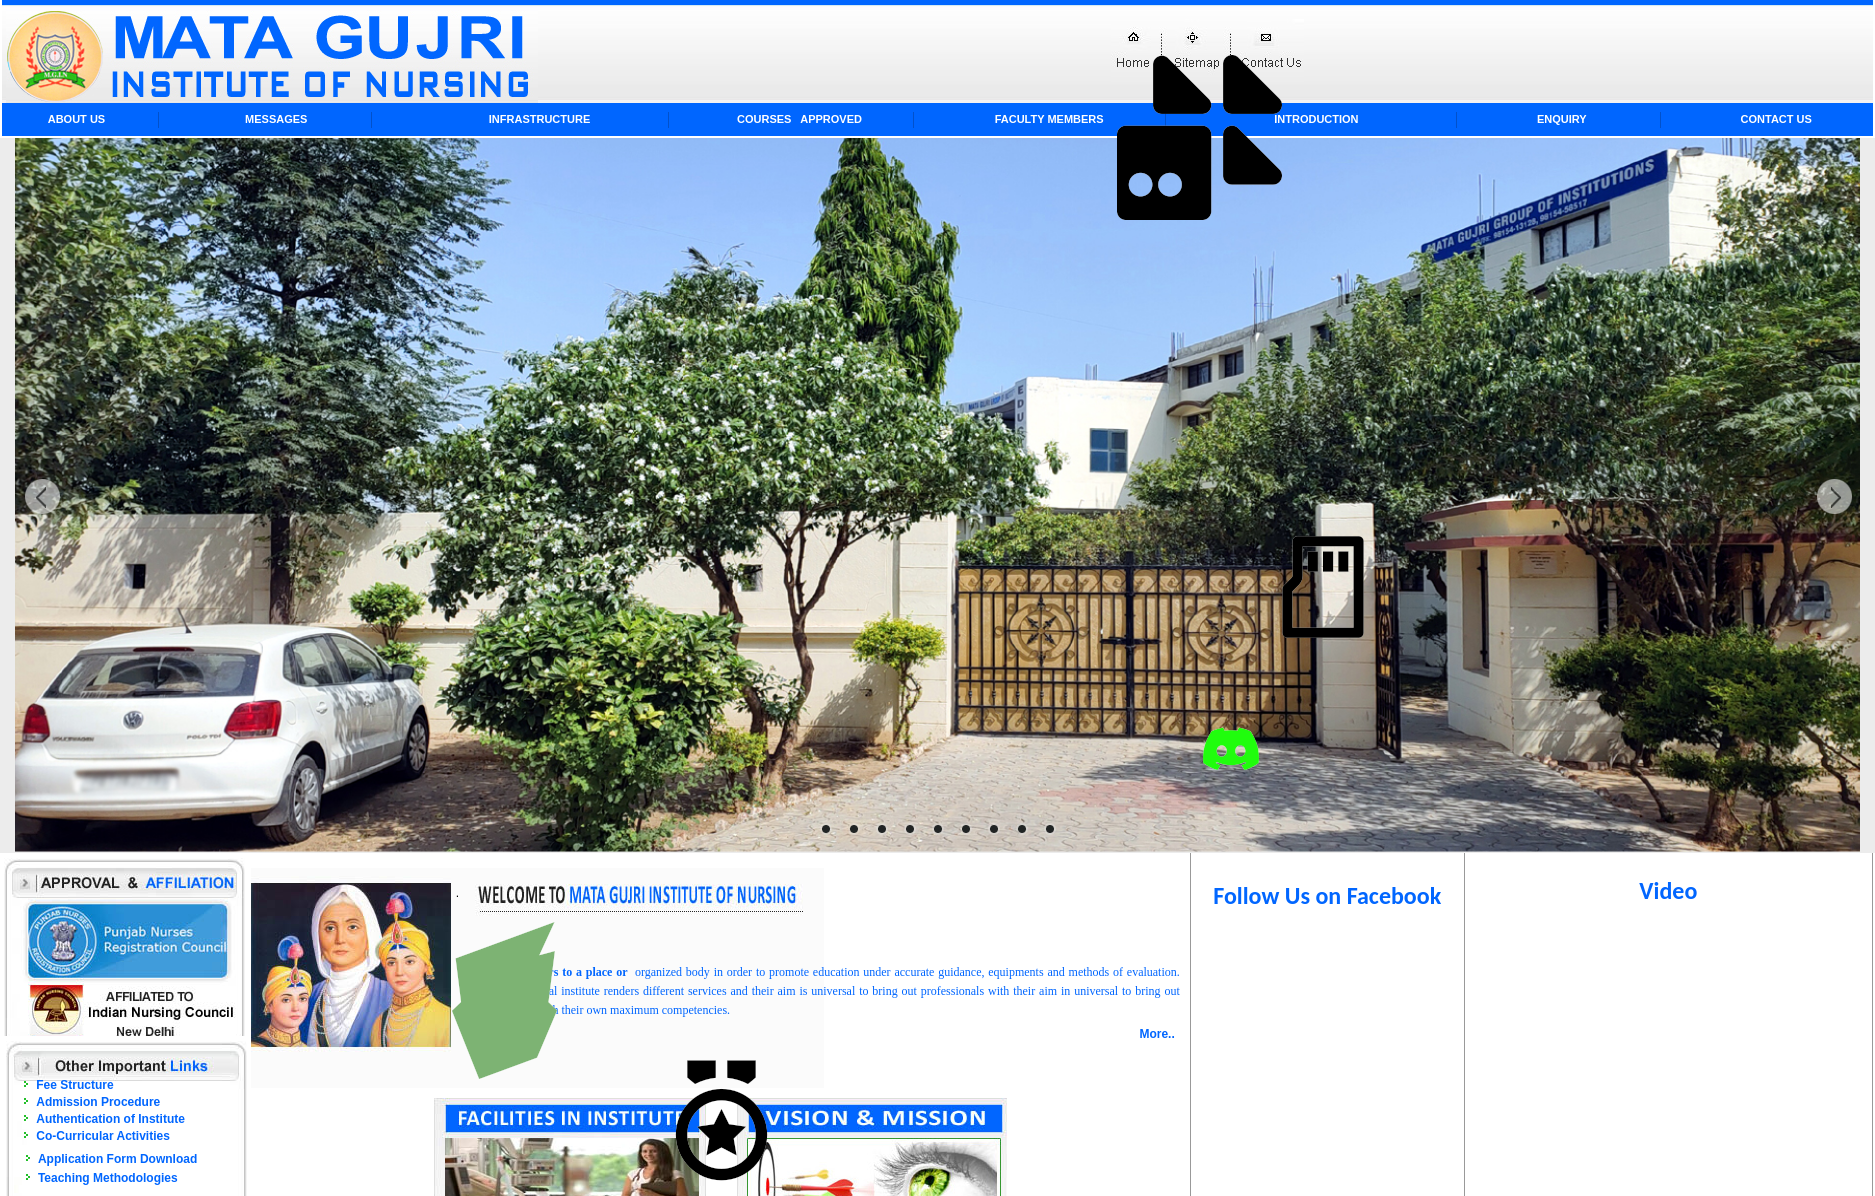  Describe the element at coordinates (721, 1117) in the screenshot. I see `view achievements or awards` at that location.